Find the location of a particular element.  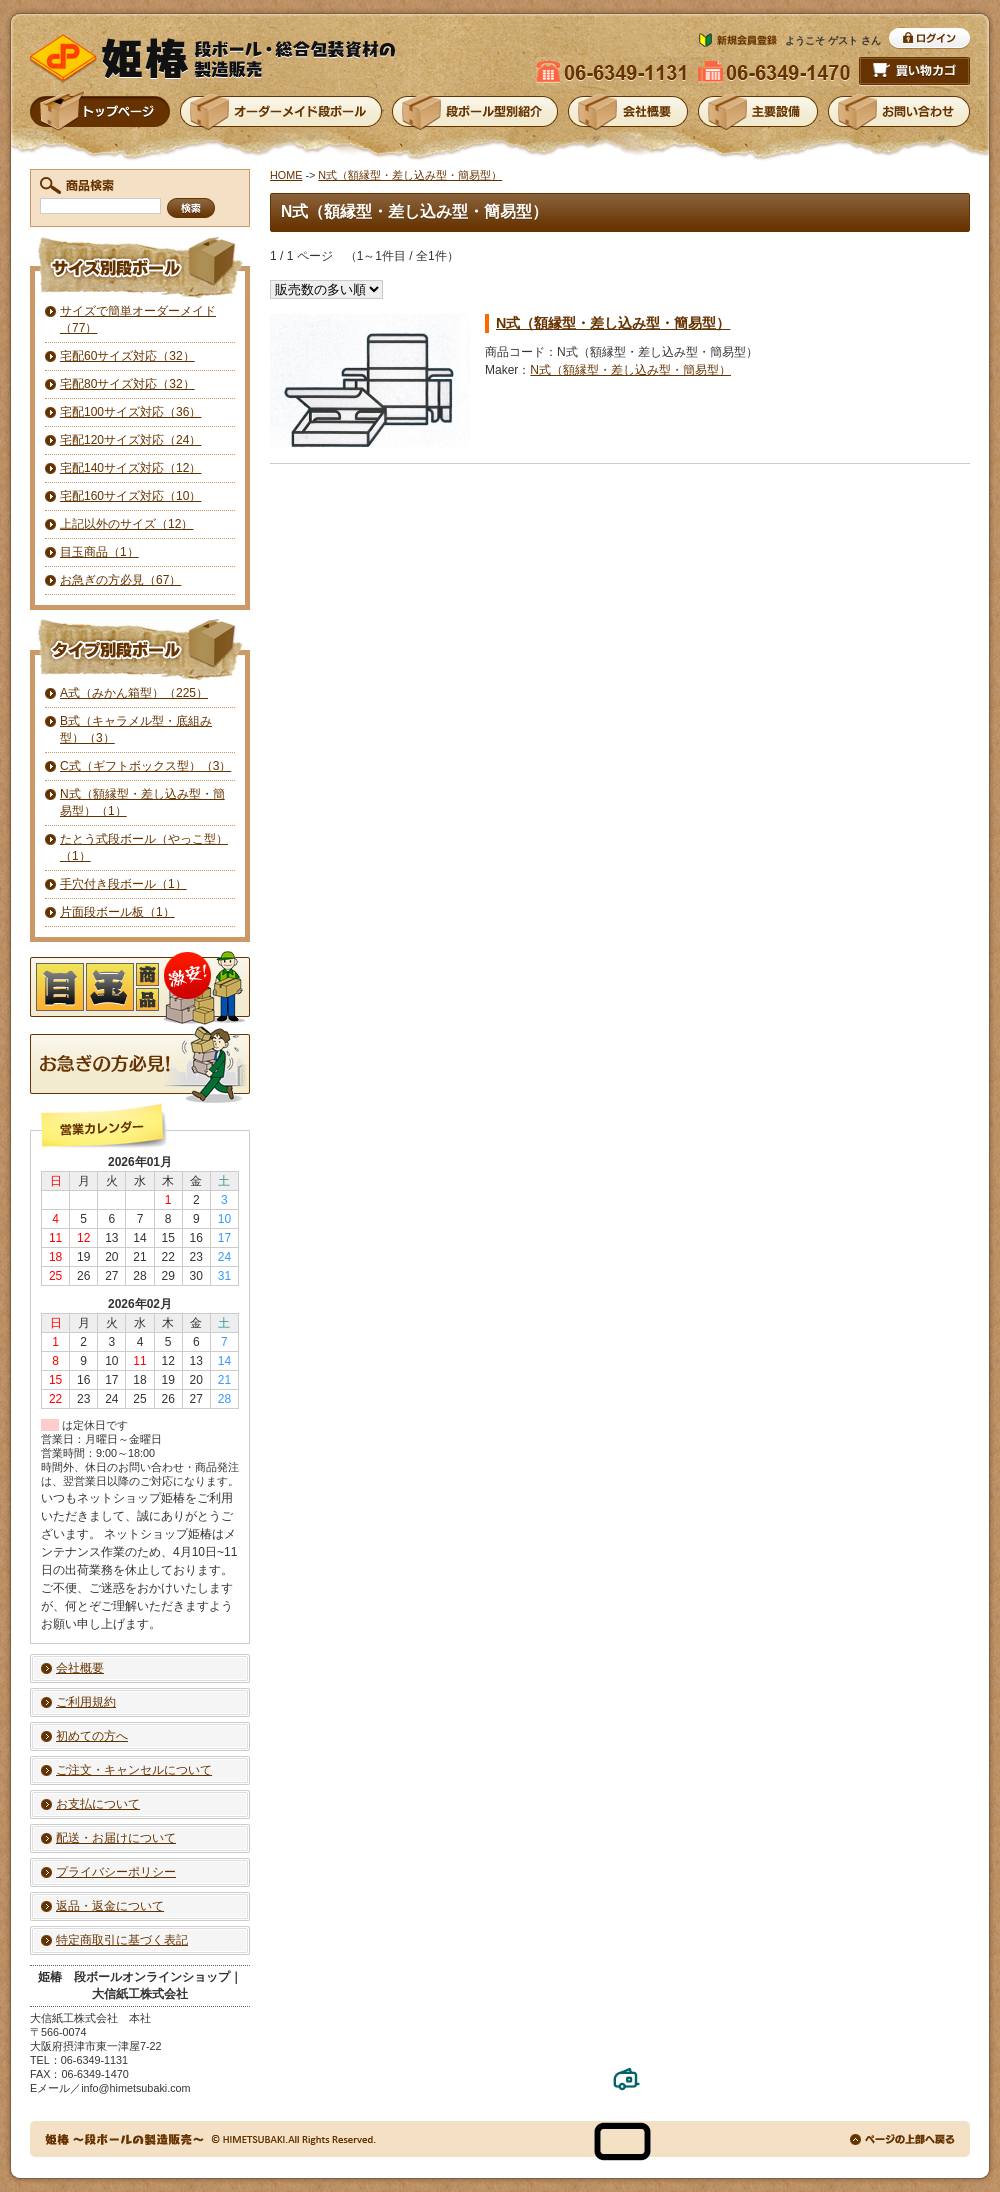

crop image to 3:2 aspect ratio is located at coordinates (622, 2141).